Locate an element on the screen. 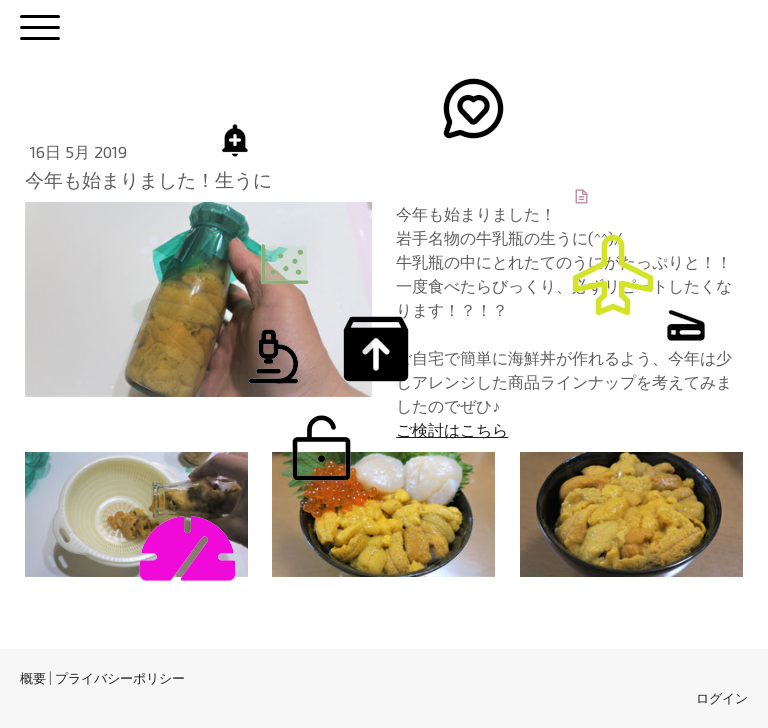  scan a document is located at coordinates (686, 324).